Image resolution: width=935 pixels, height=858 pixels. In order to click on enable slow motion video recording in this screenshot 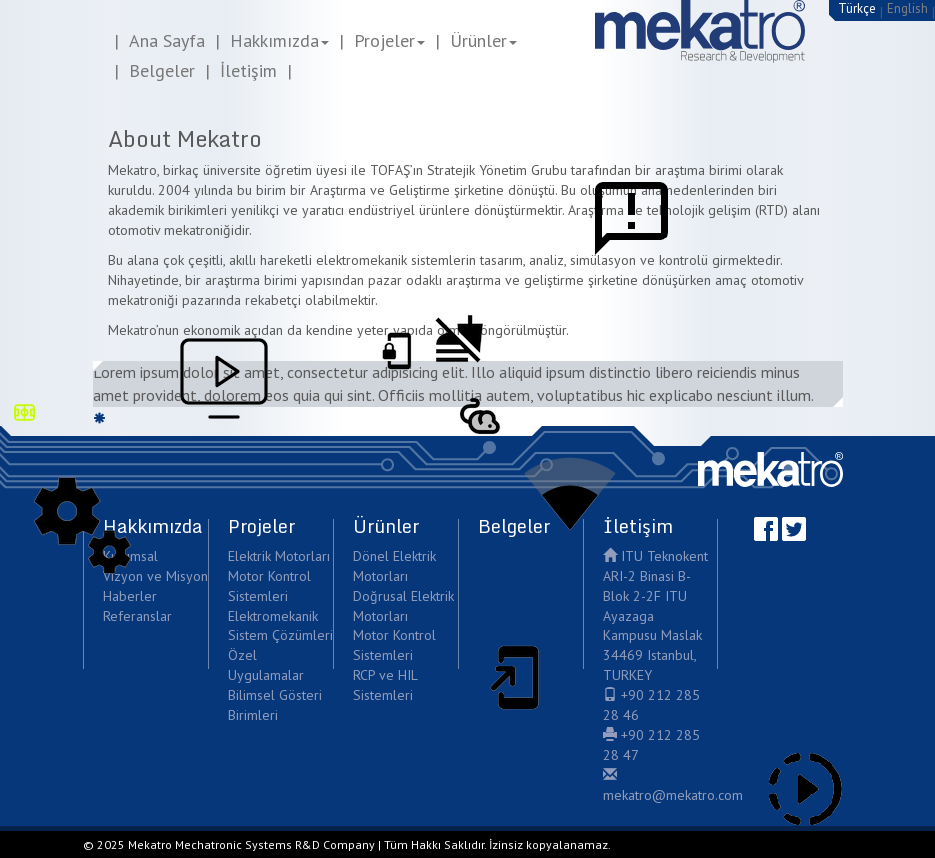, I will do `click(805, 789)`.